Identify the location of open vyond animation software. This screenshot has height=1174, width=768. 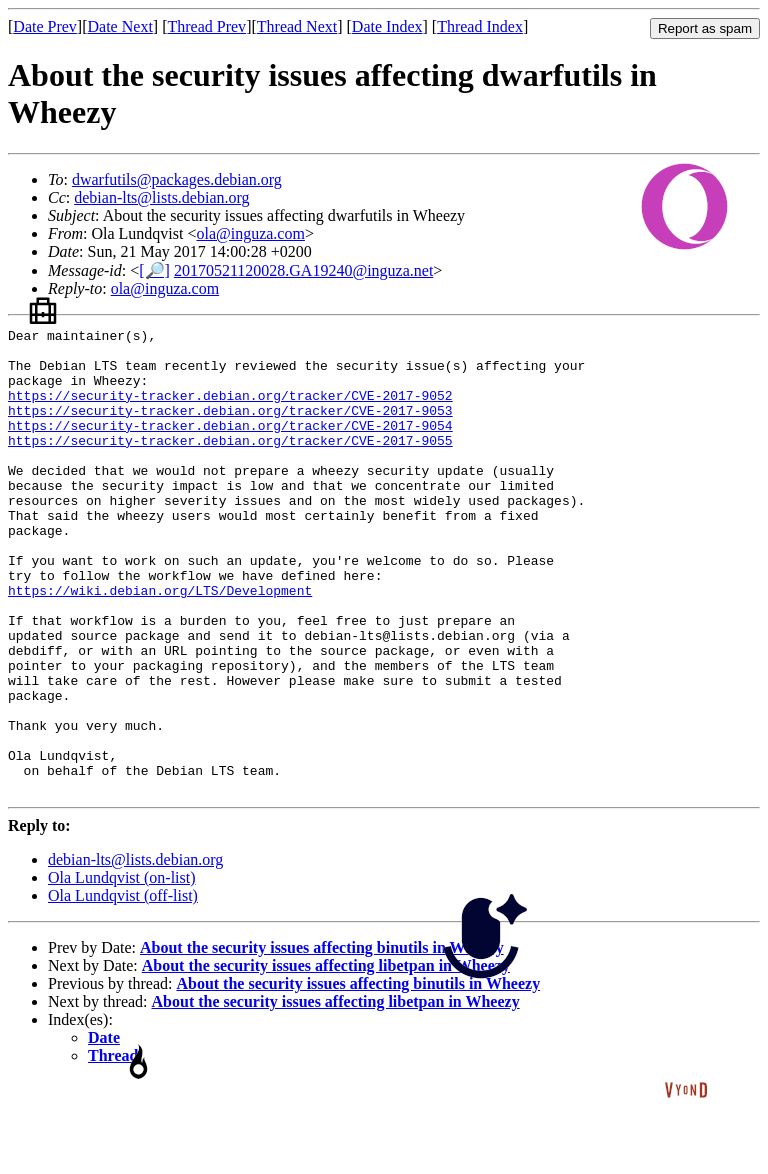
(686, 1090).